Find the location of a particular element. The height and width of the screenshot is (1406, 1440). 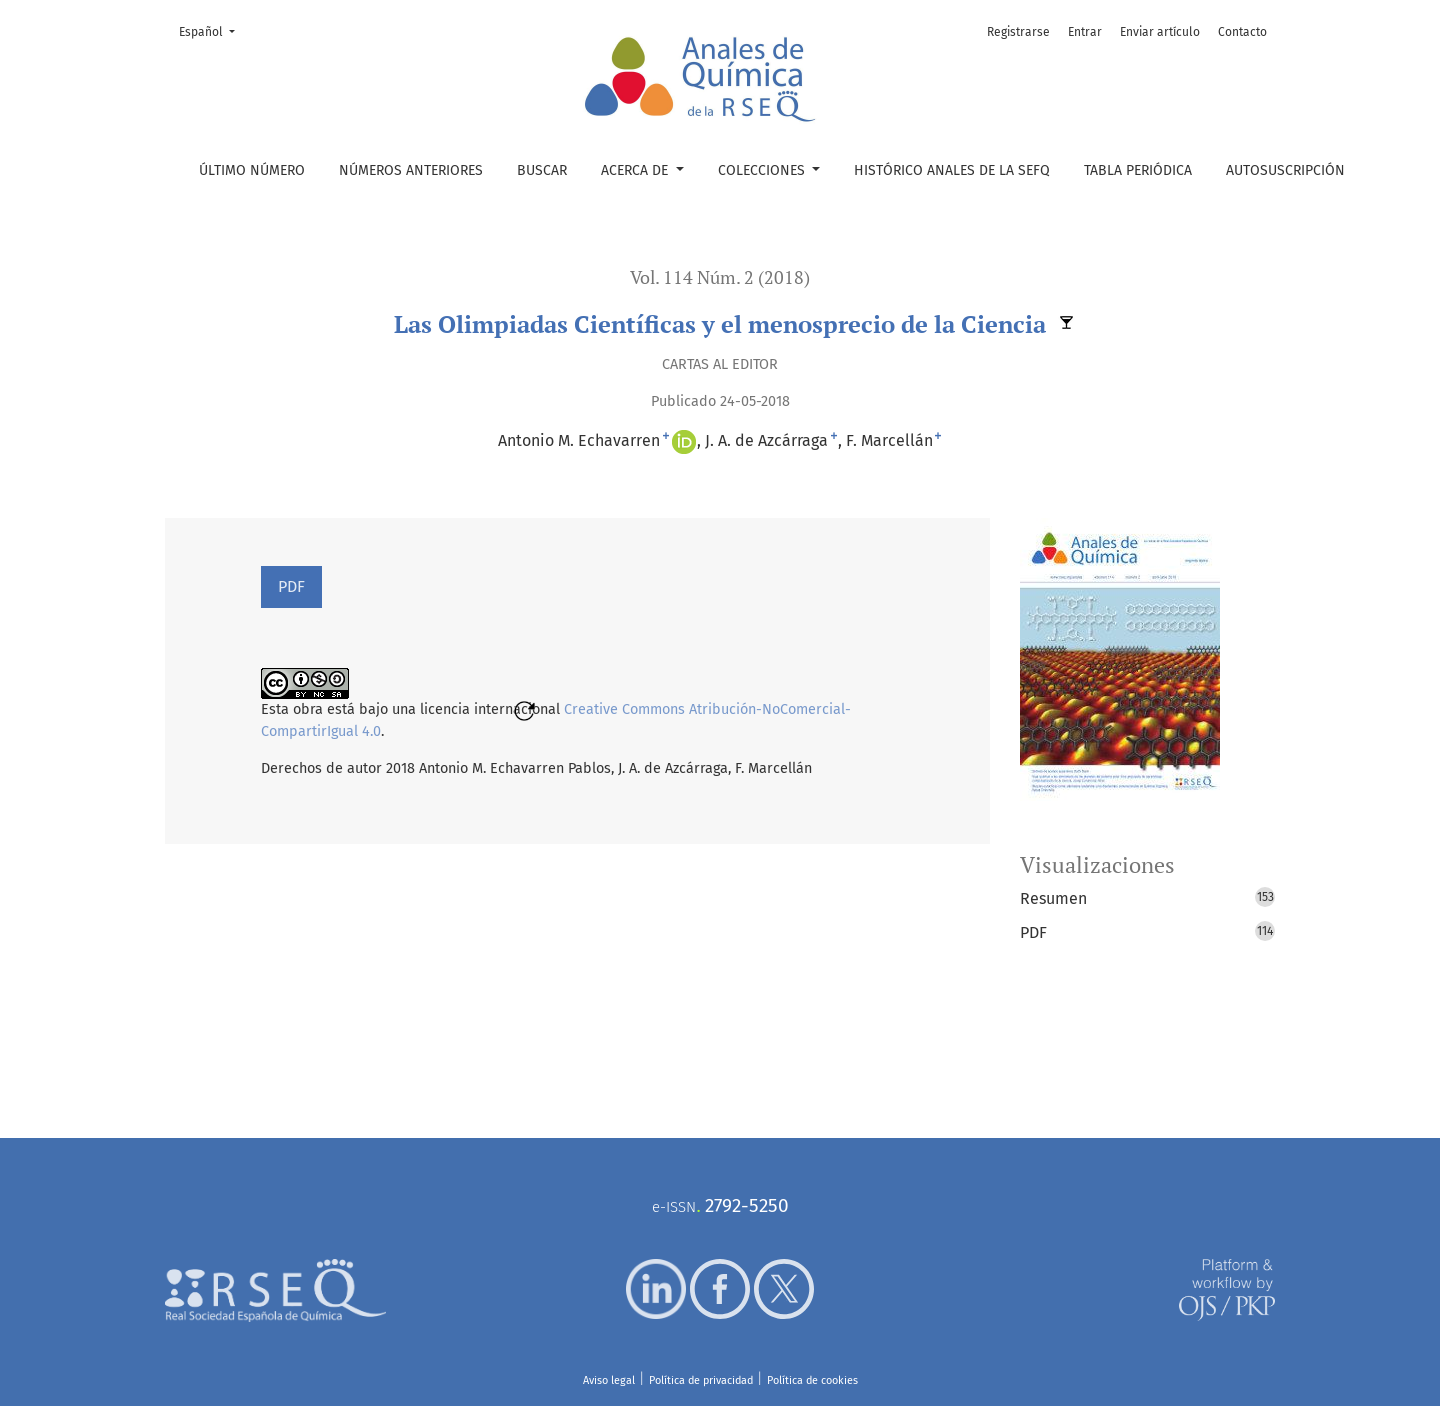

refresh or reload the current page is located at coordinates (525, 711).